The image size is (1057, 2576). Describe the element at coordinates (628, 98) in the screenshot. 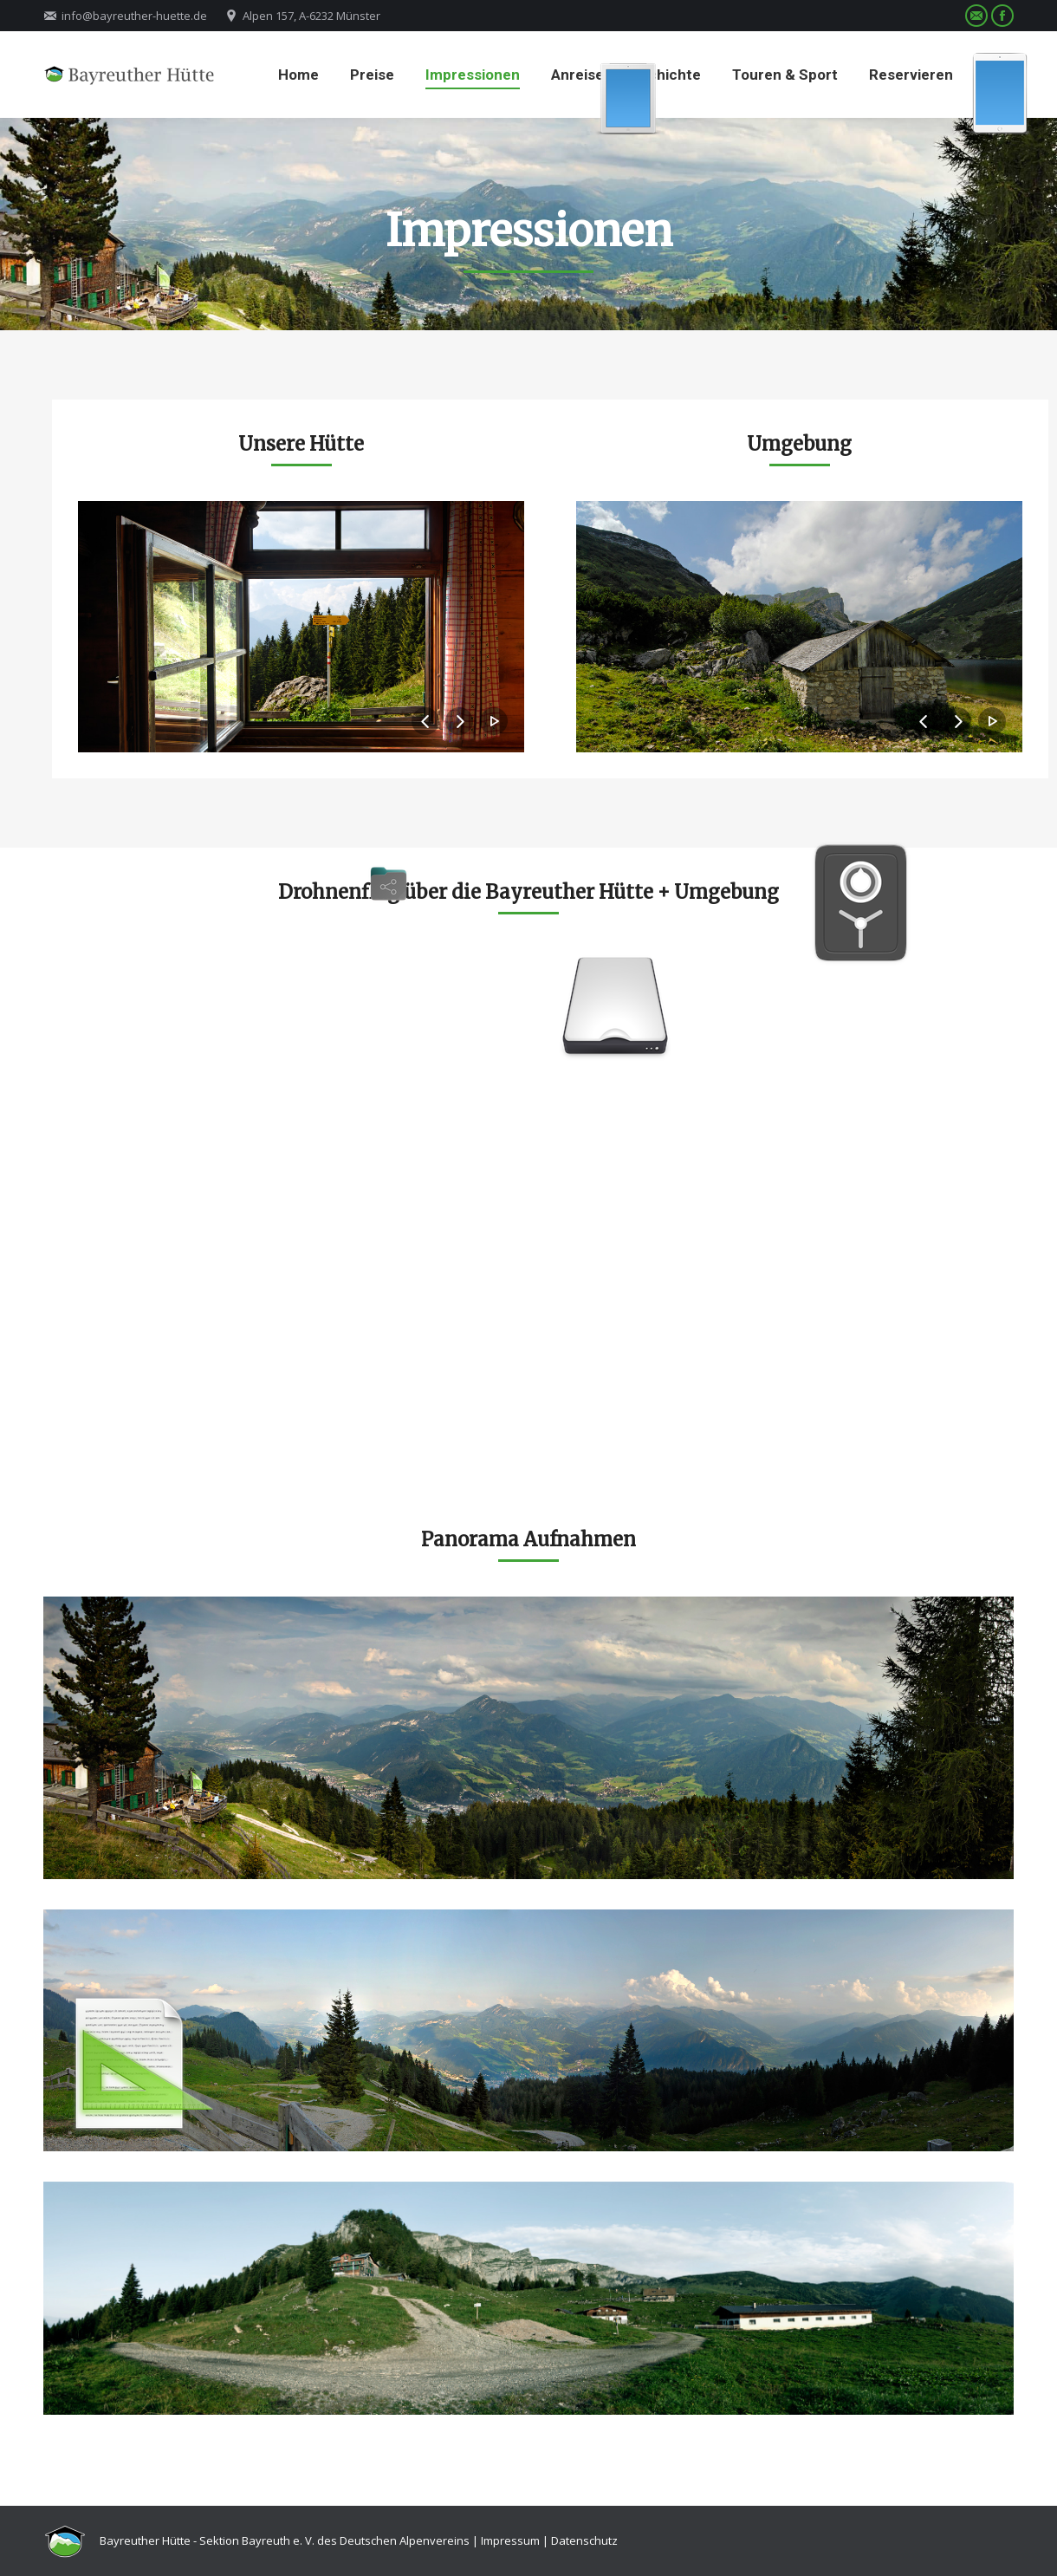

I see `indicates a connected iPad device` at that location.